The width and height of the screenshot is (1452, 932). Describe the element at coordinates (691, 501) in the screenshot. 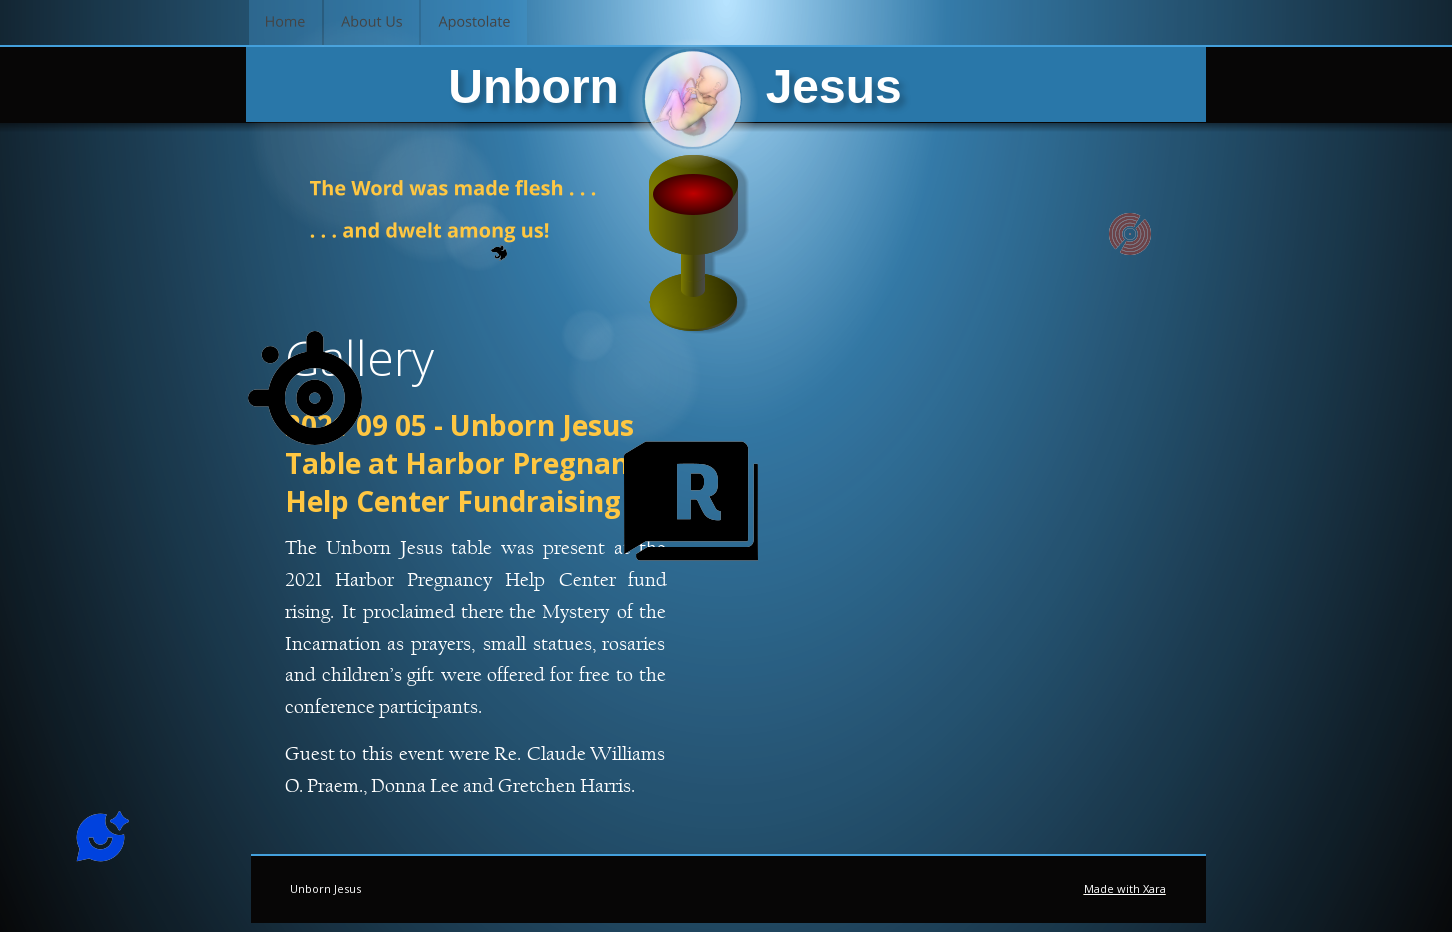

I see `open Autodesk Revit application` at that location.